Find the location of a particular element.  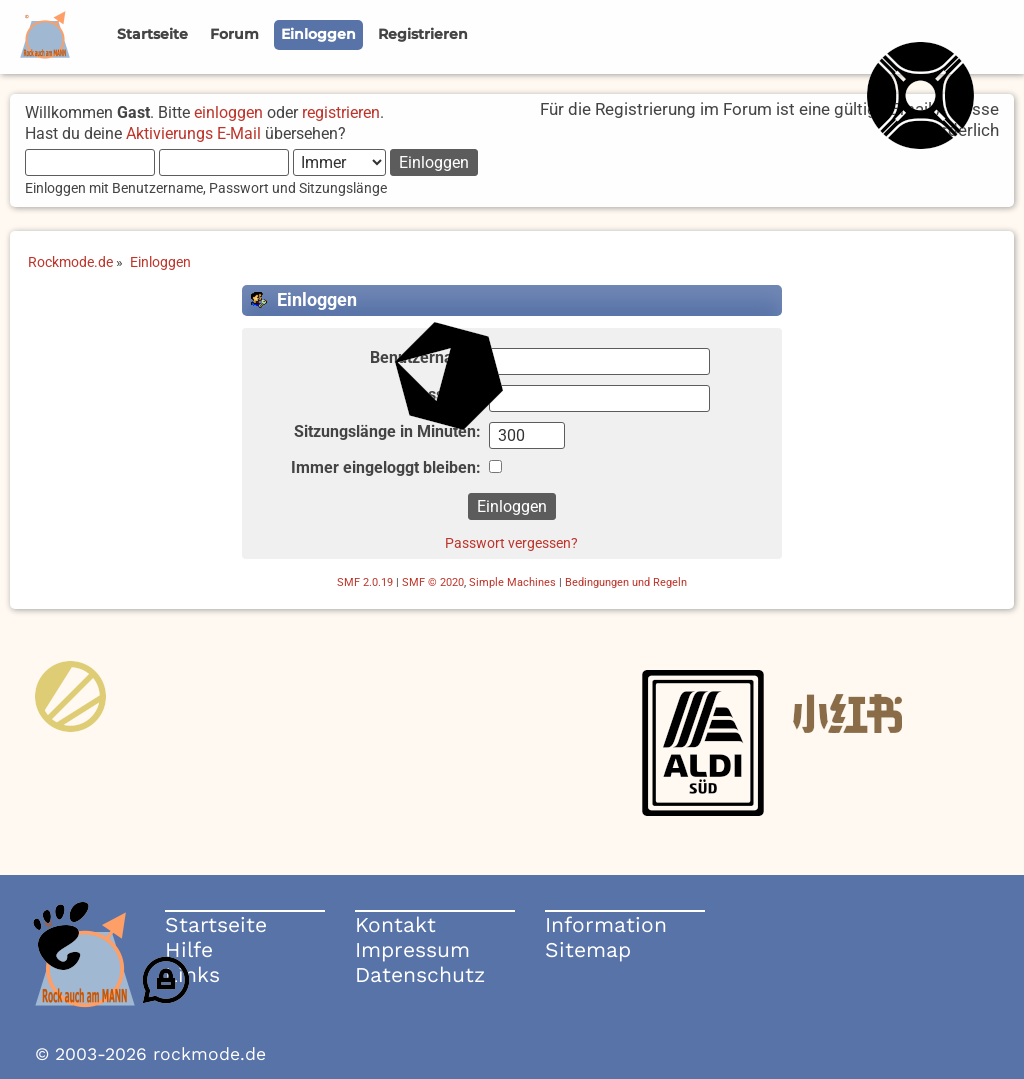

aldi süd company logo is located at coordinates (703, 743).